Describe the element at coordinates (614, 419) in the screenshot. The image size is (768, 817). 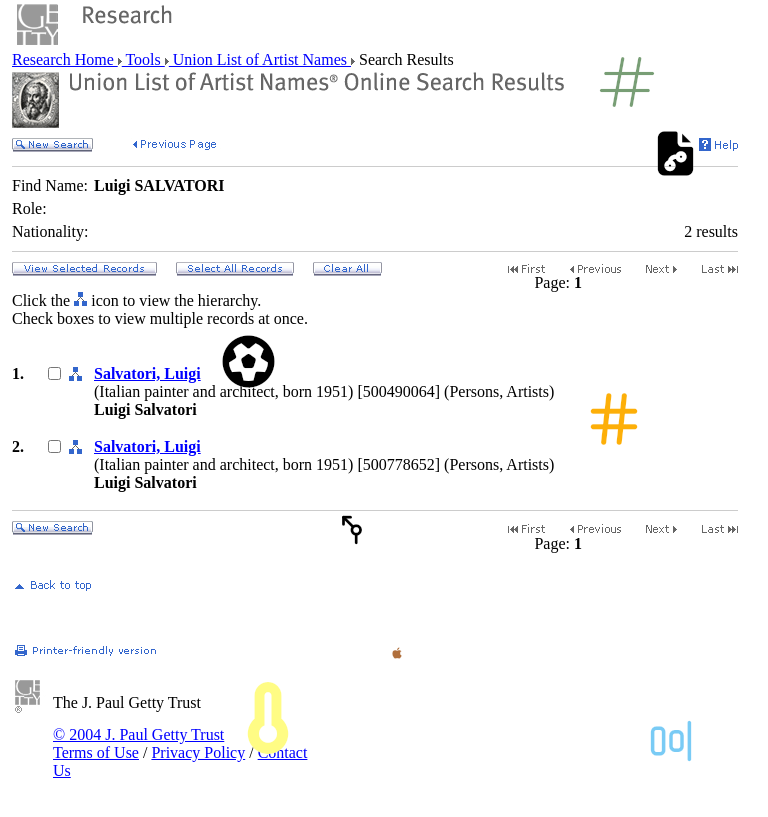
I see `add or search for hashtags` at that location.